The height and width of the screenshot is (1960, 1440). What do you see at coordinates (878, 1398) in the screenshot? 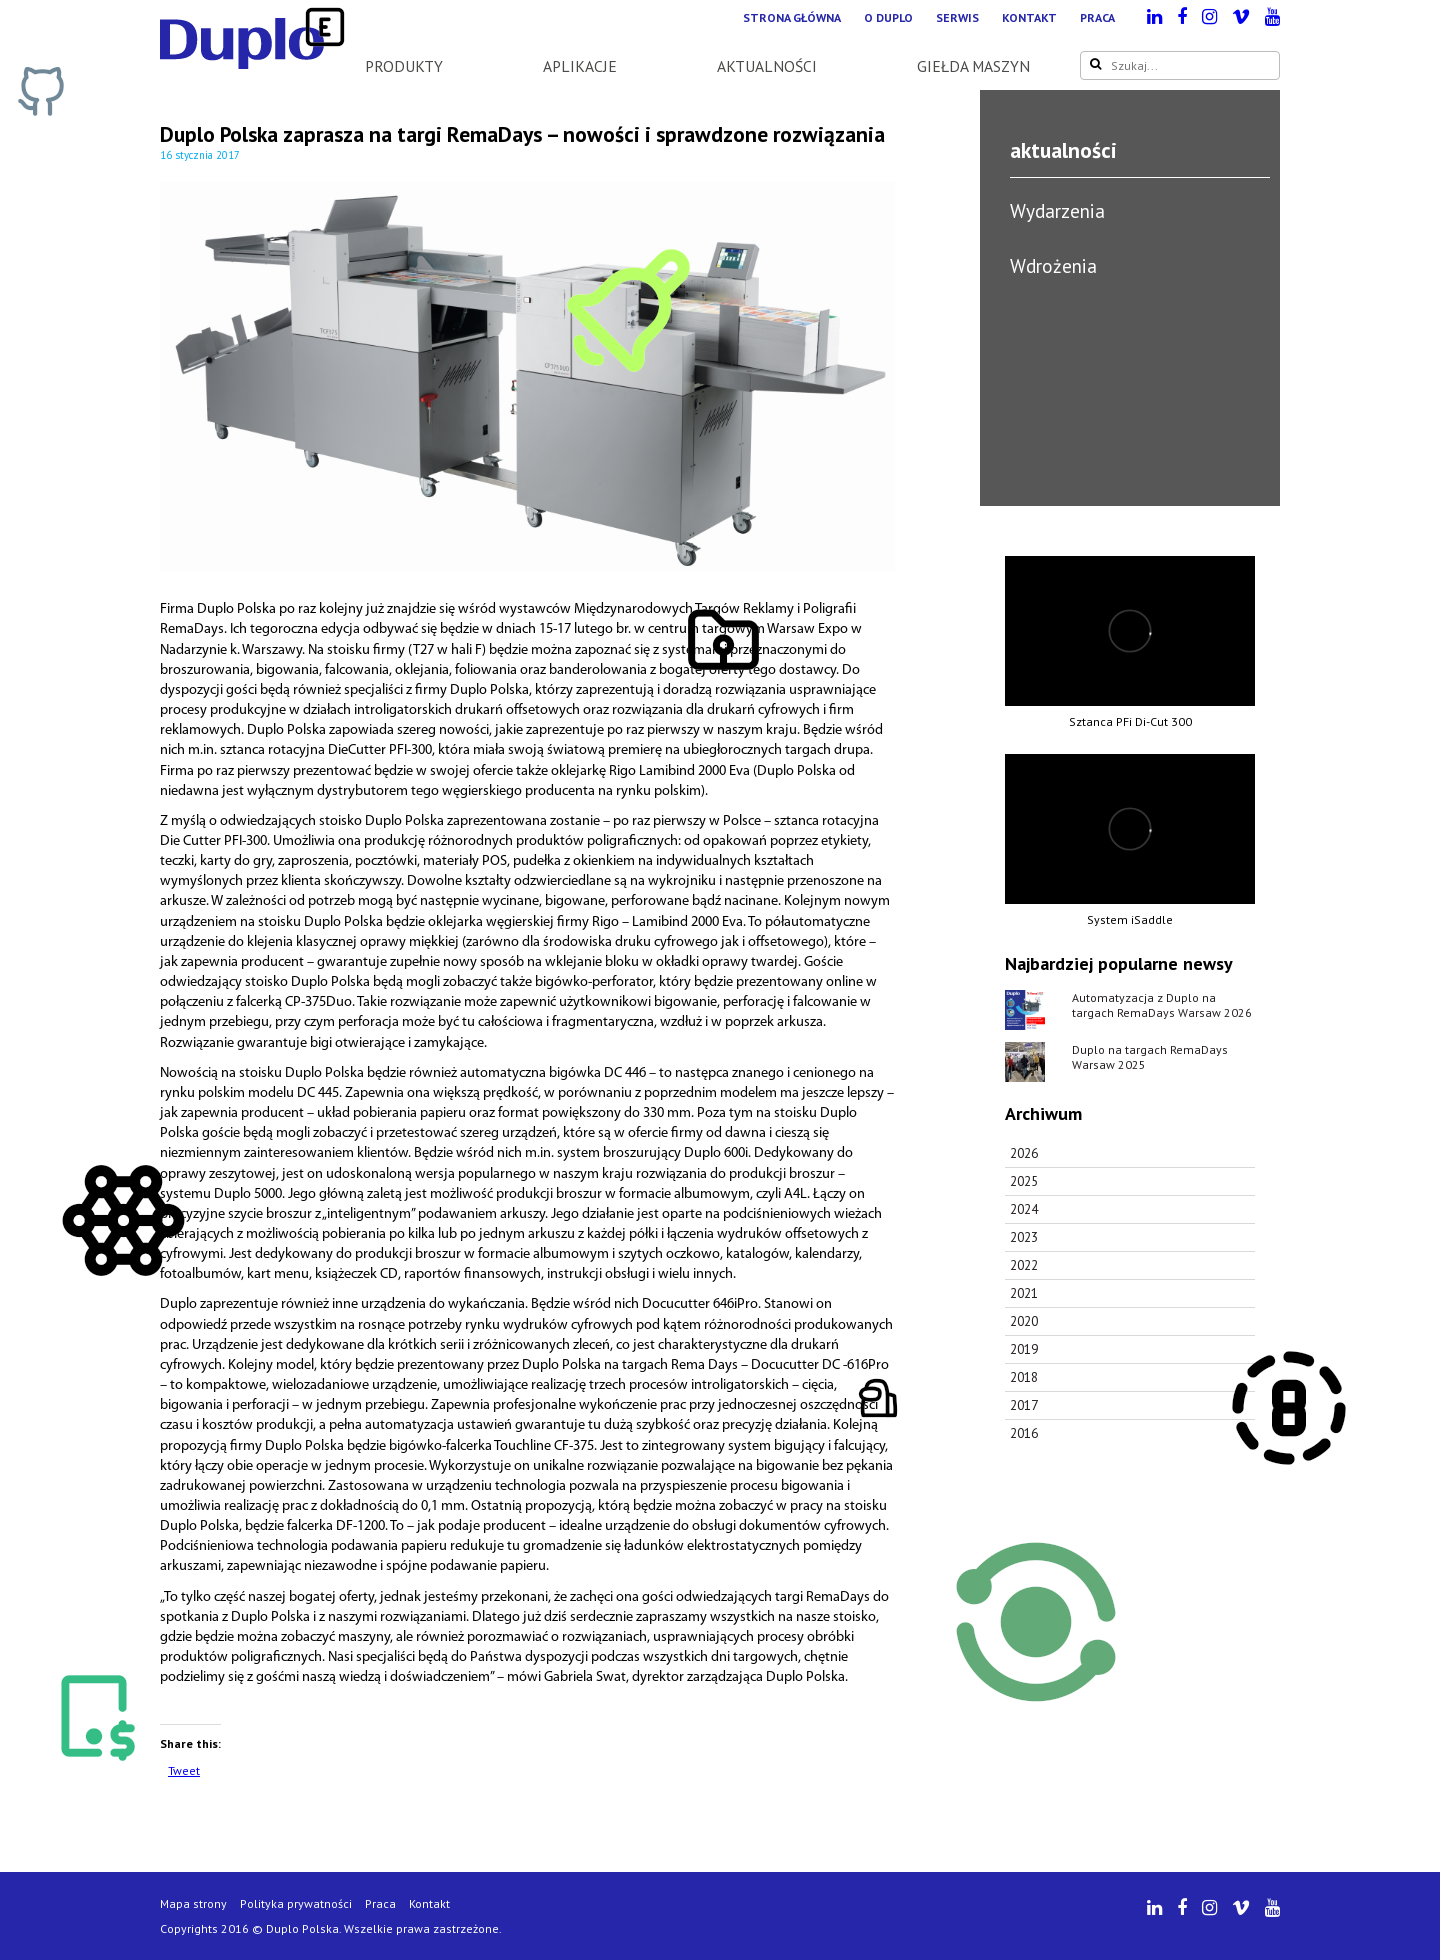
I see `among us game logo` at bounding box center [878, 1398].